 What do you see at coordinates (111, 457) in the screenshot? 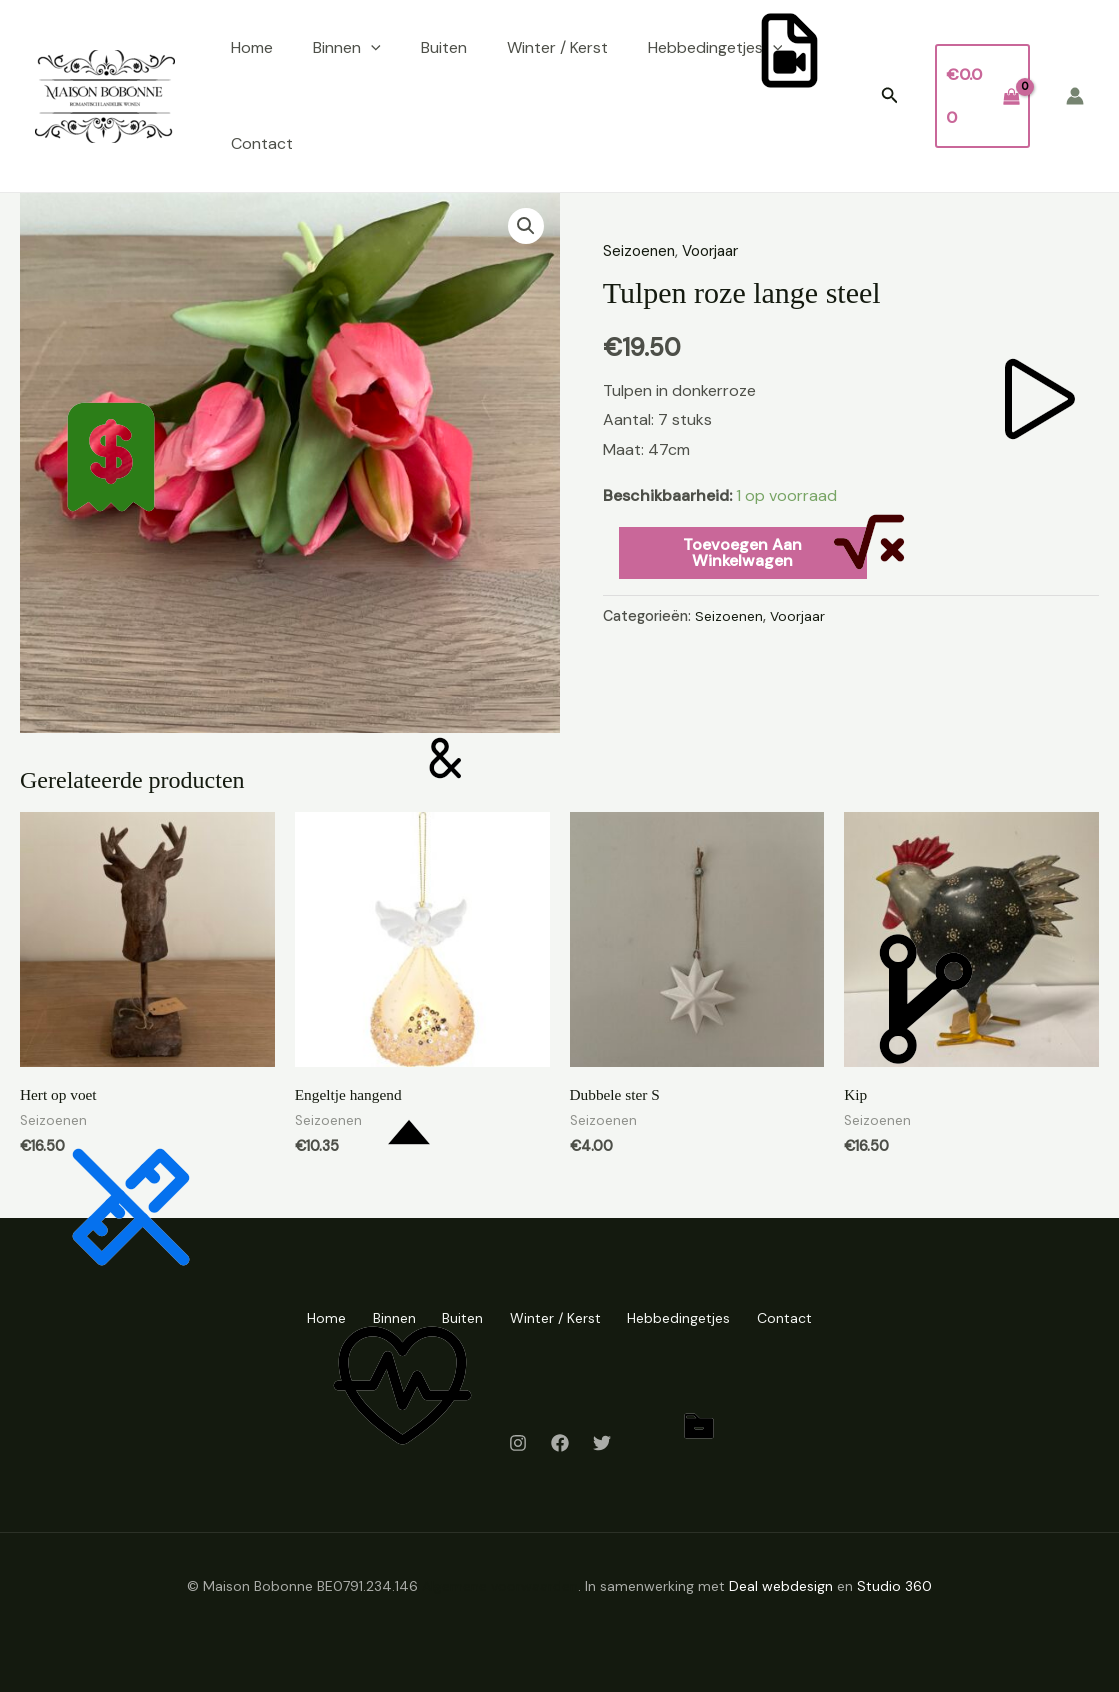
I see `view payment receipt` at bounding box center [111, 457].